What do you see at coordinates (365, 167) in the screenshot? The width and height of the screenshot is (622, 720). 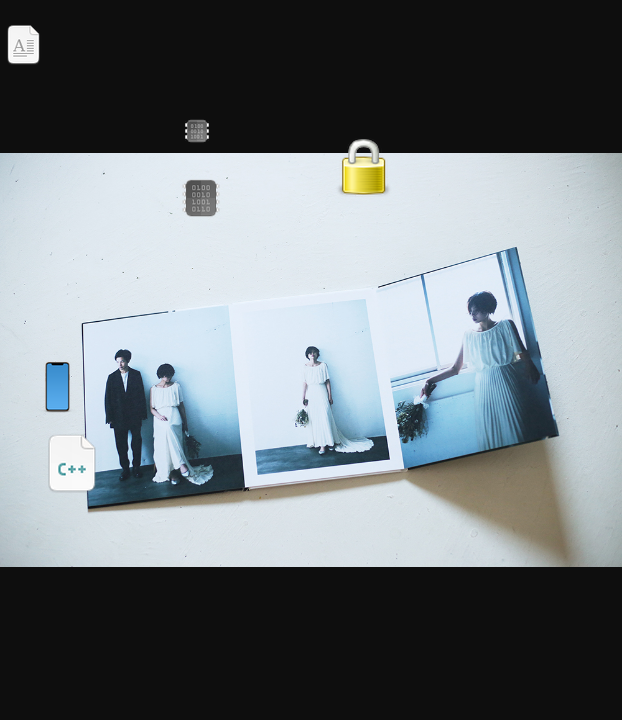 I see `indicates content or settings are locked` at bounding box center [365, 167].